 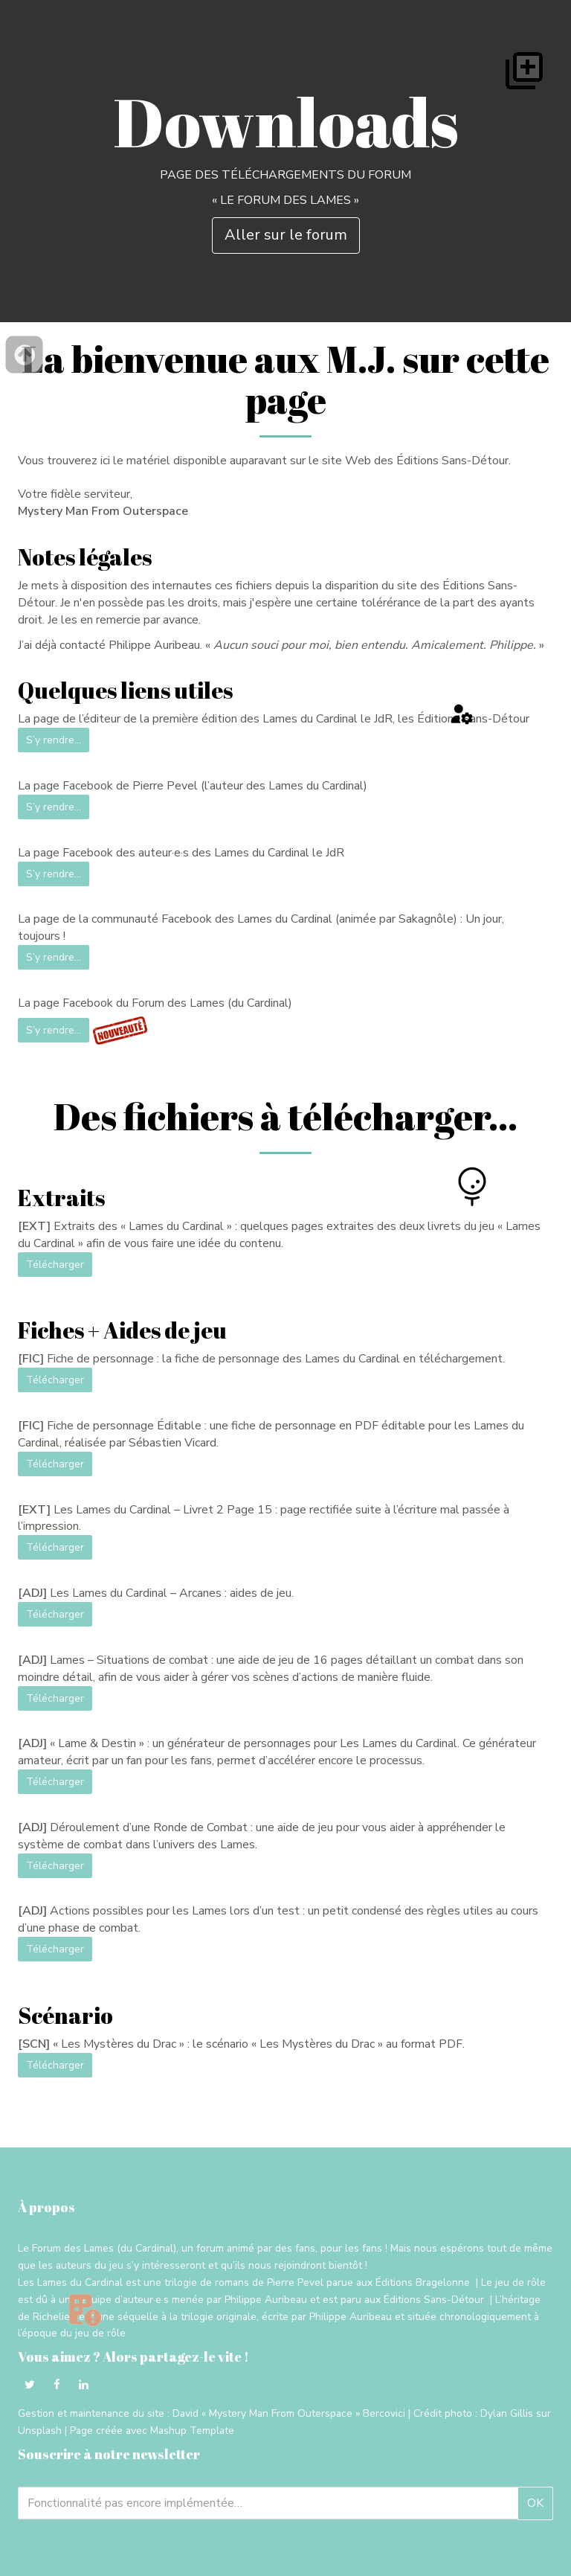 What do you see at coordinates (84, 2309) in the screenshot?
I see `building or property alert notification` at bounding box center [84, 2309].